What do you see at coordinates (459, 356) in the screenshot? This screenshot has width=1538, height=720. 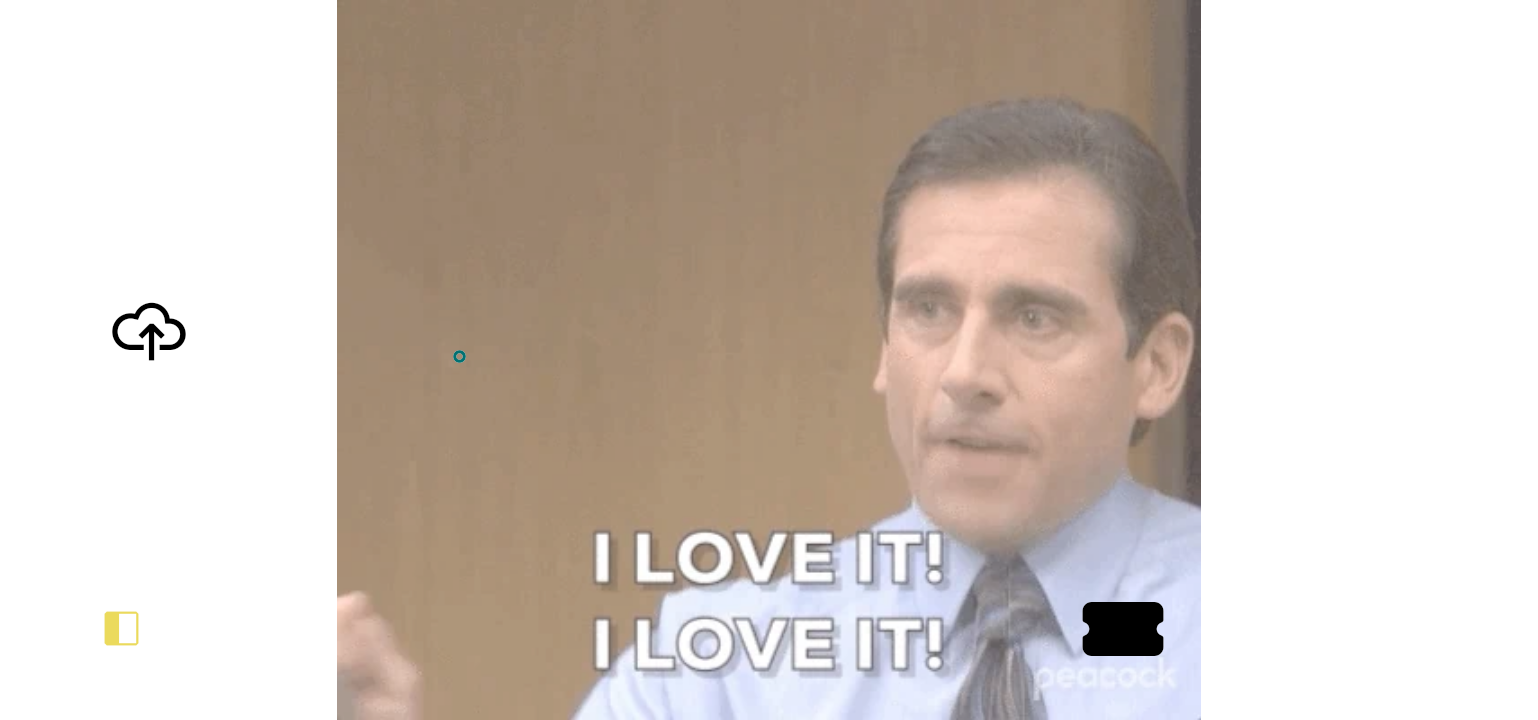 I see `indicates an unread item or notification` at bounding box center [459, 356].